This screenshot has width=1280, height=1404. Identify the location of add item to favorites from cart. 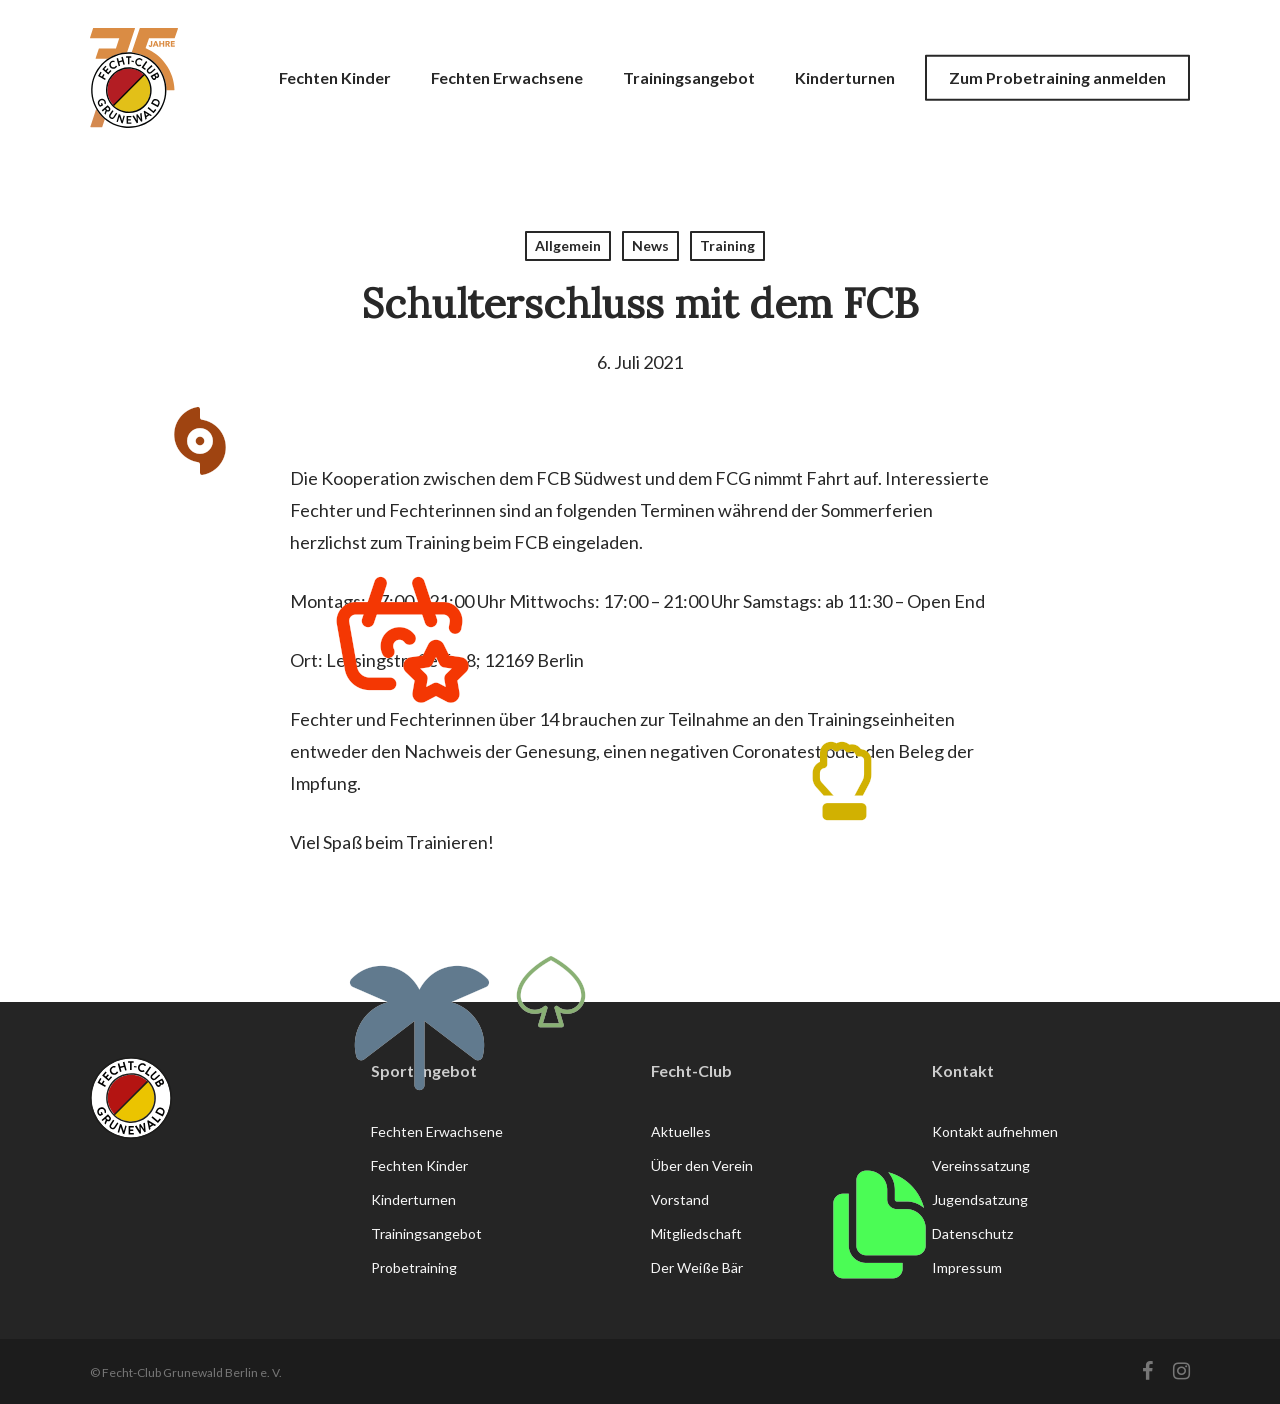
(399, 633).